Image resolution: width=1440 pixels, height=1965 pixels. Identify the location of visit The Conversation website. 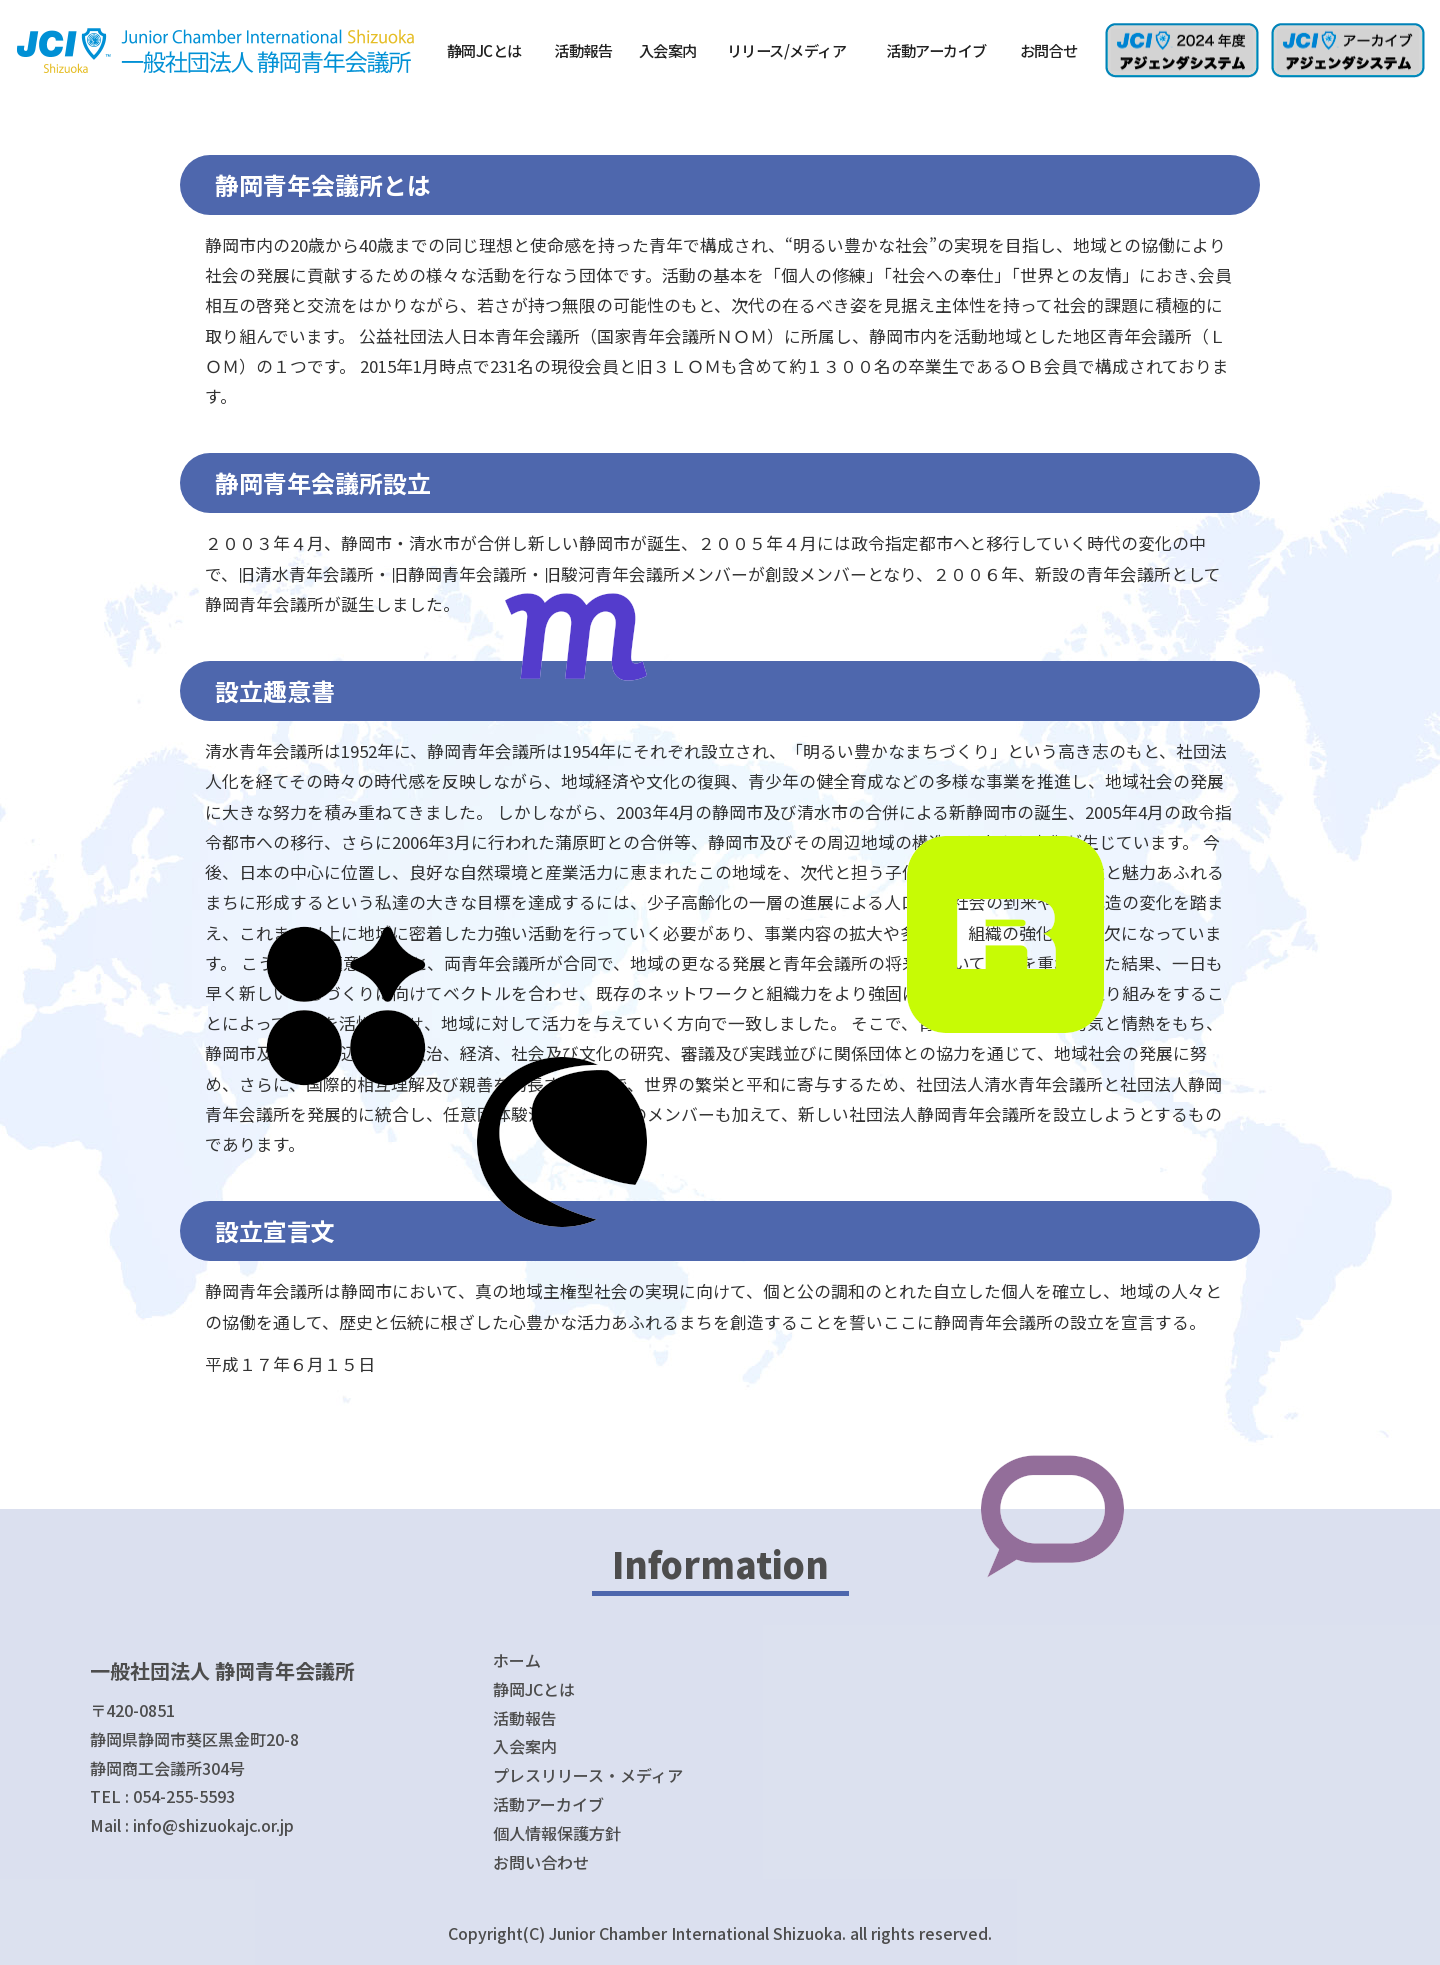
(1052, 1516).